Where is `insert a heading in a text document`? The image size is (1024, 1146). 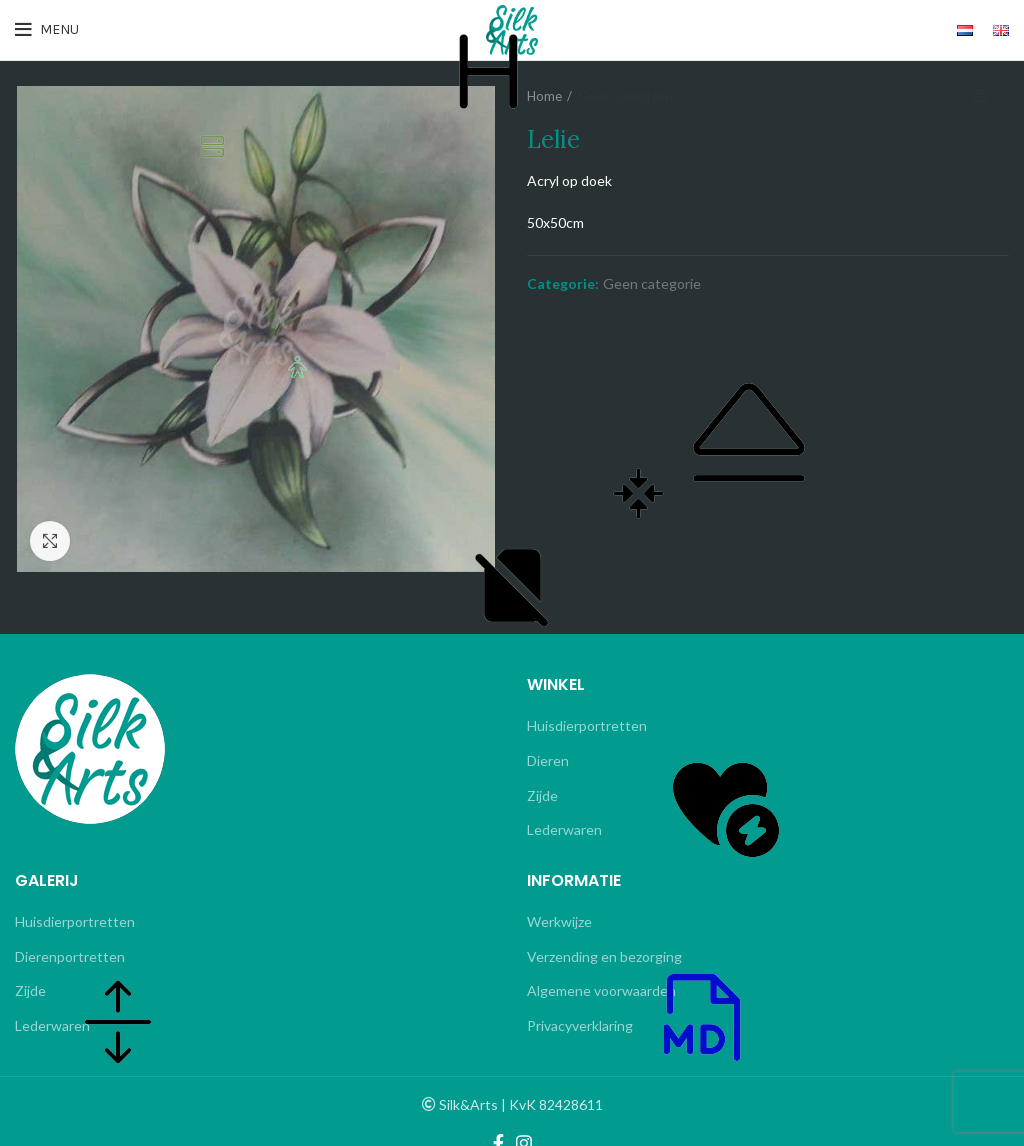
insert a heading in a text document is located at coordinates (488, 71).